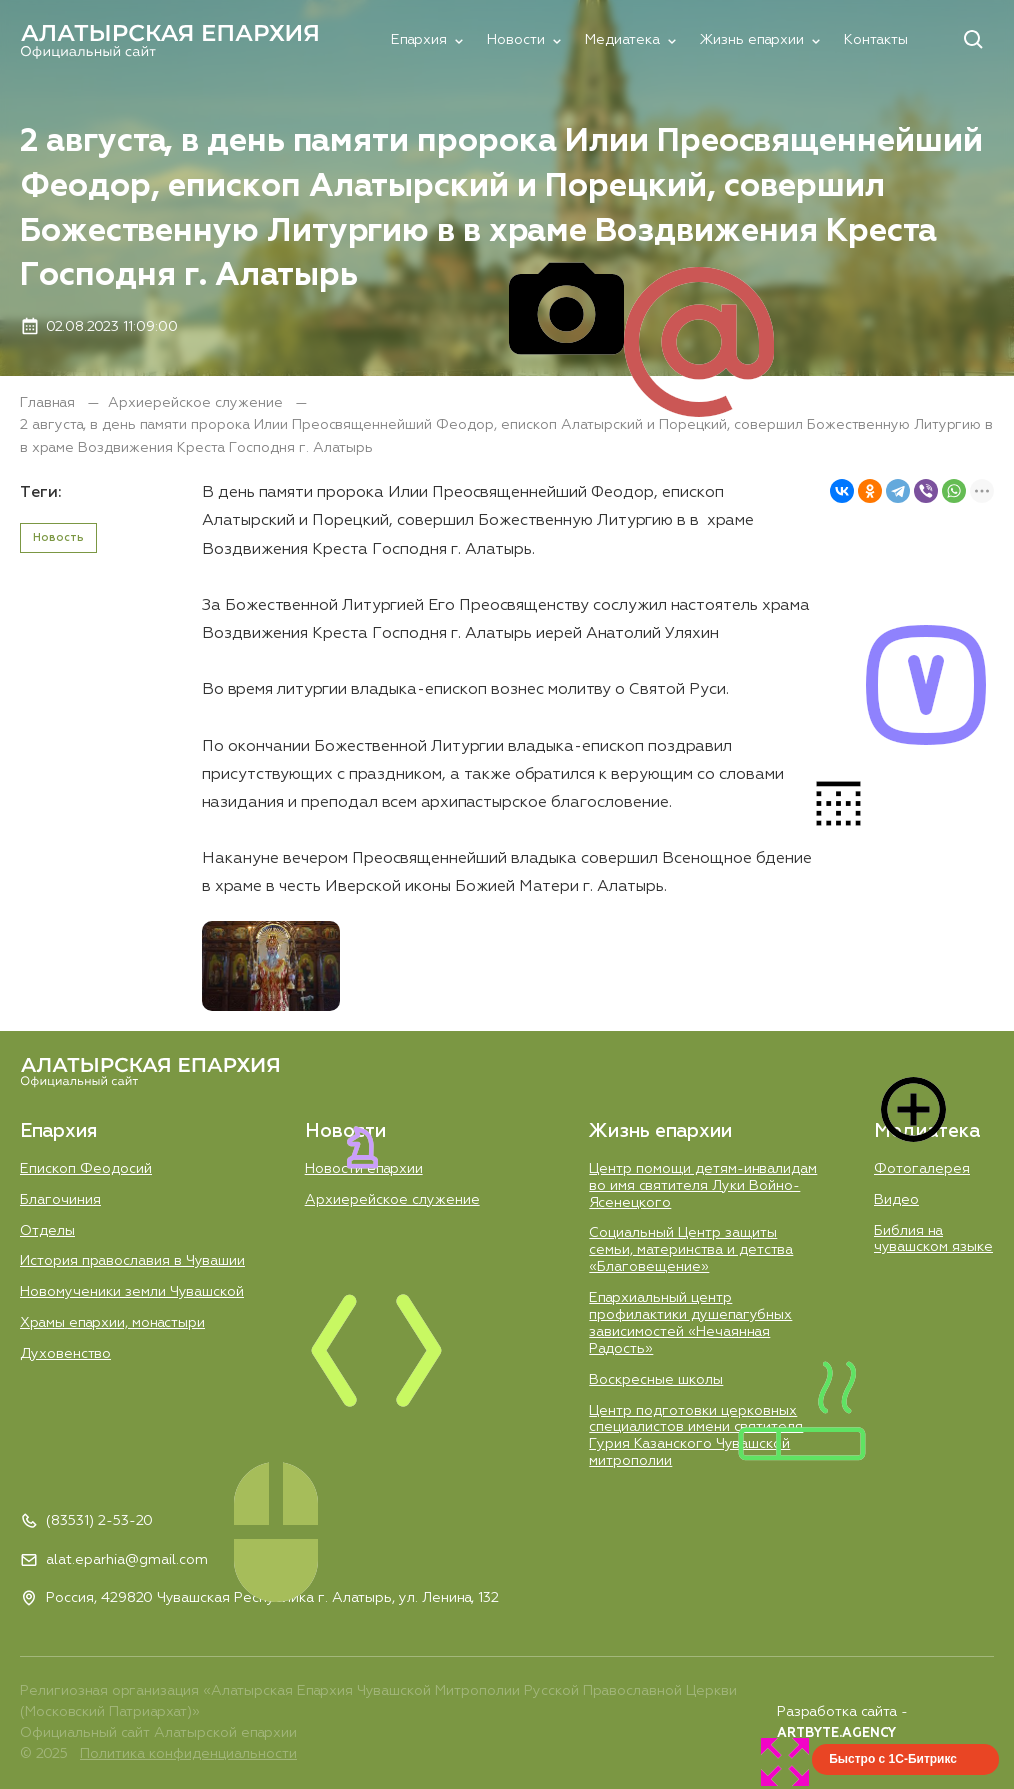 The height and width of the screenshot is (1789, 1014). What do you see at coordinates (362, 1148) in the screenshot?
I see `play chess or access chess game` at bounding box center [362, 1148].